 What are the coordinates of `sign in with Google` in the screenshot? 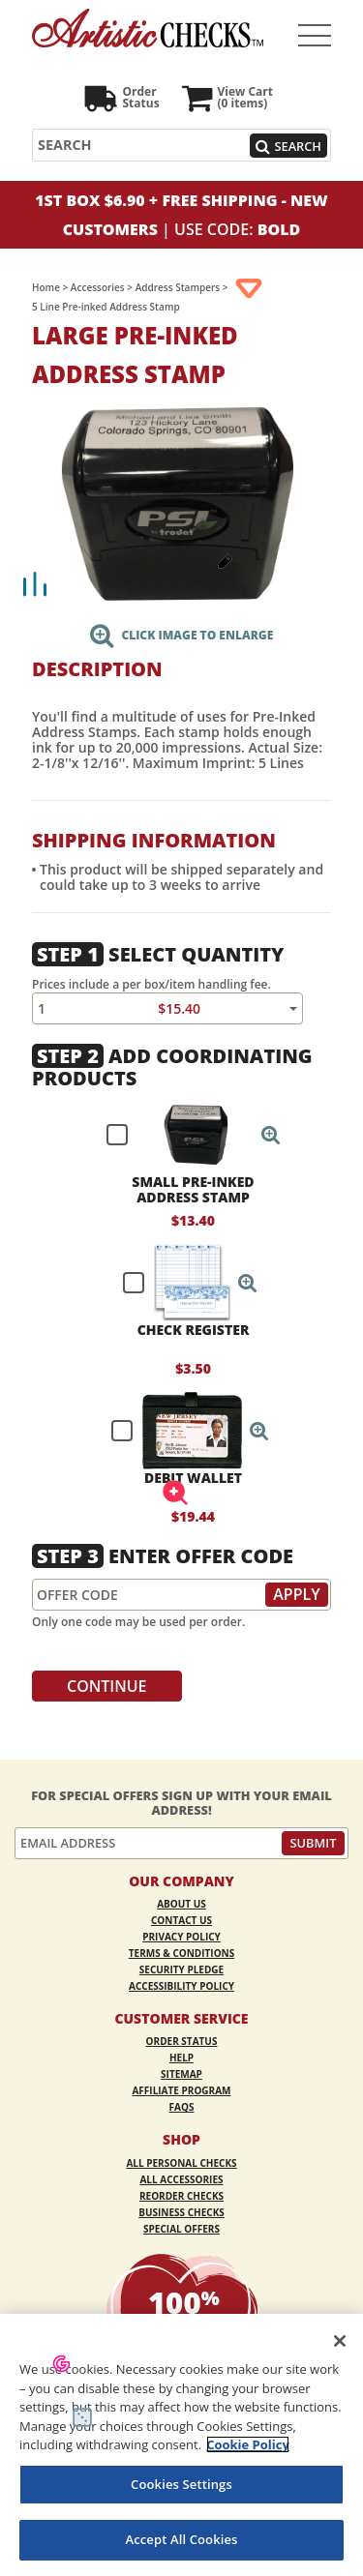 It's located at (61, 2363).